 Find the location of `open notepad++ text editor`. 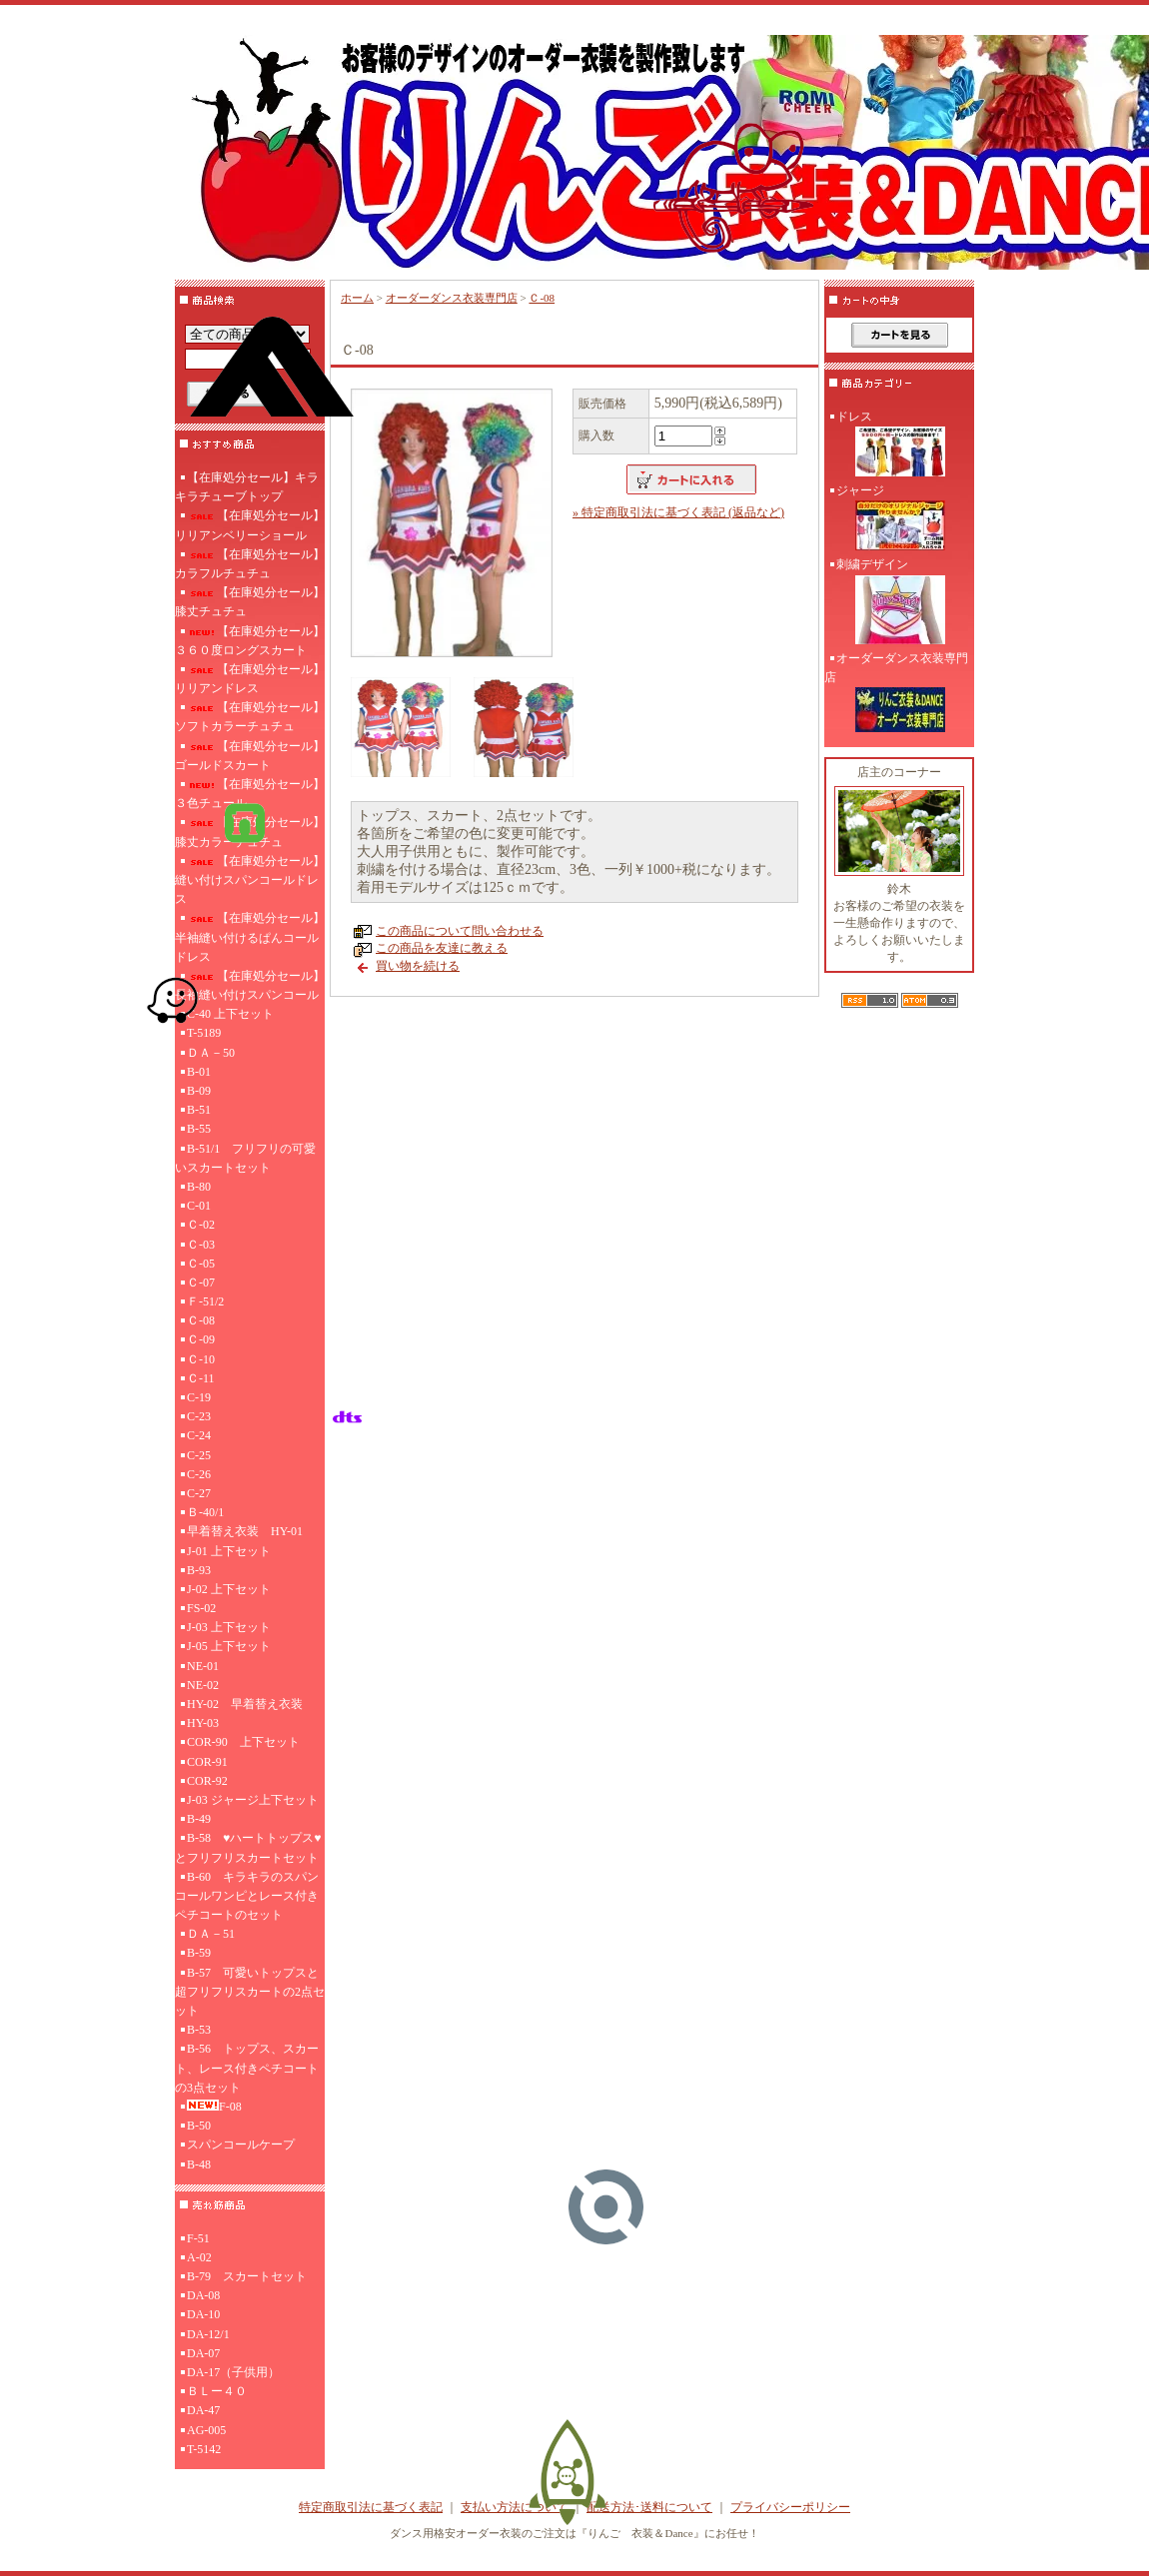

open notepad++ text editor is located at coordinates (733, 188).